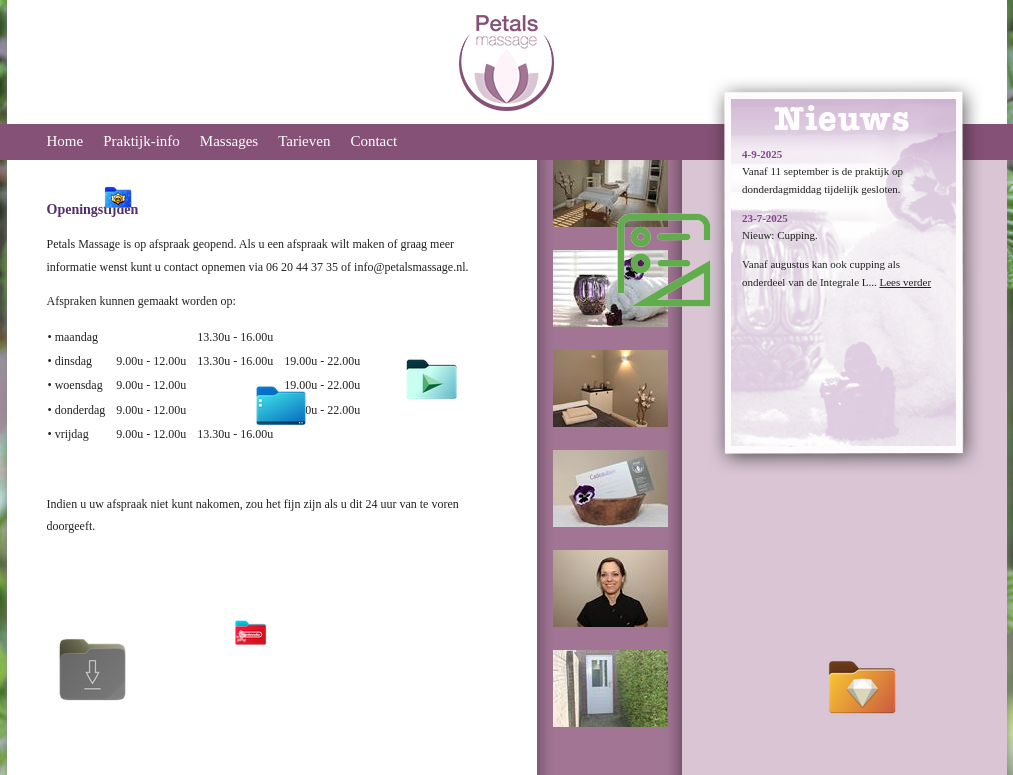  Describe the element at coordinates (862, 689) in the screenshot. I see `open sketch app project files` at that location.